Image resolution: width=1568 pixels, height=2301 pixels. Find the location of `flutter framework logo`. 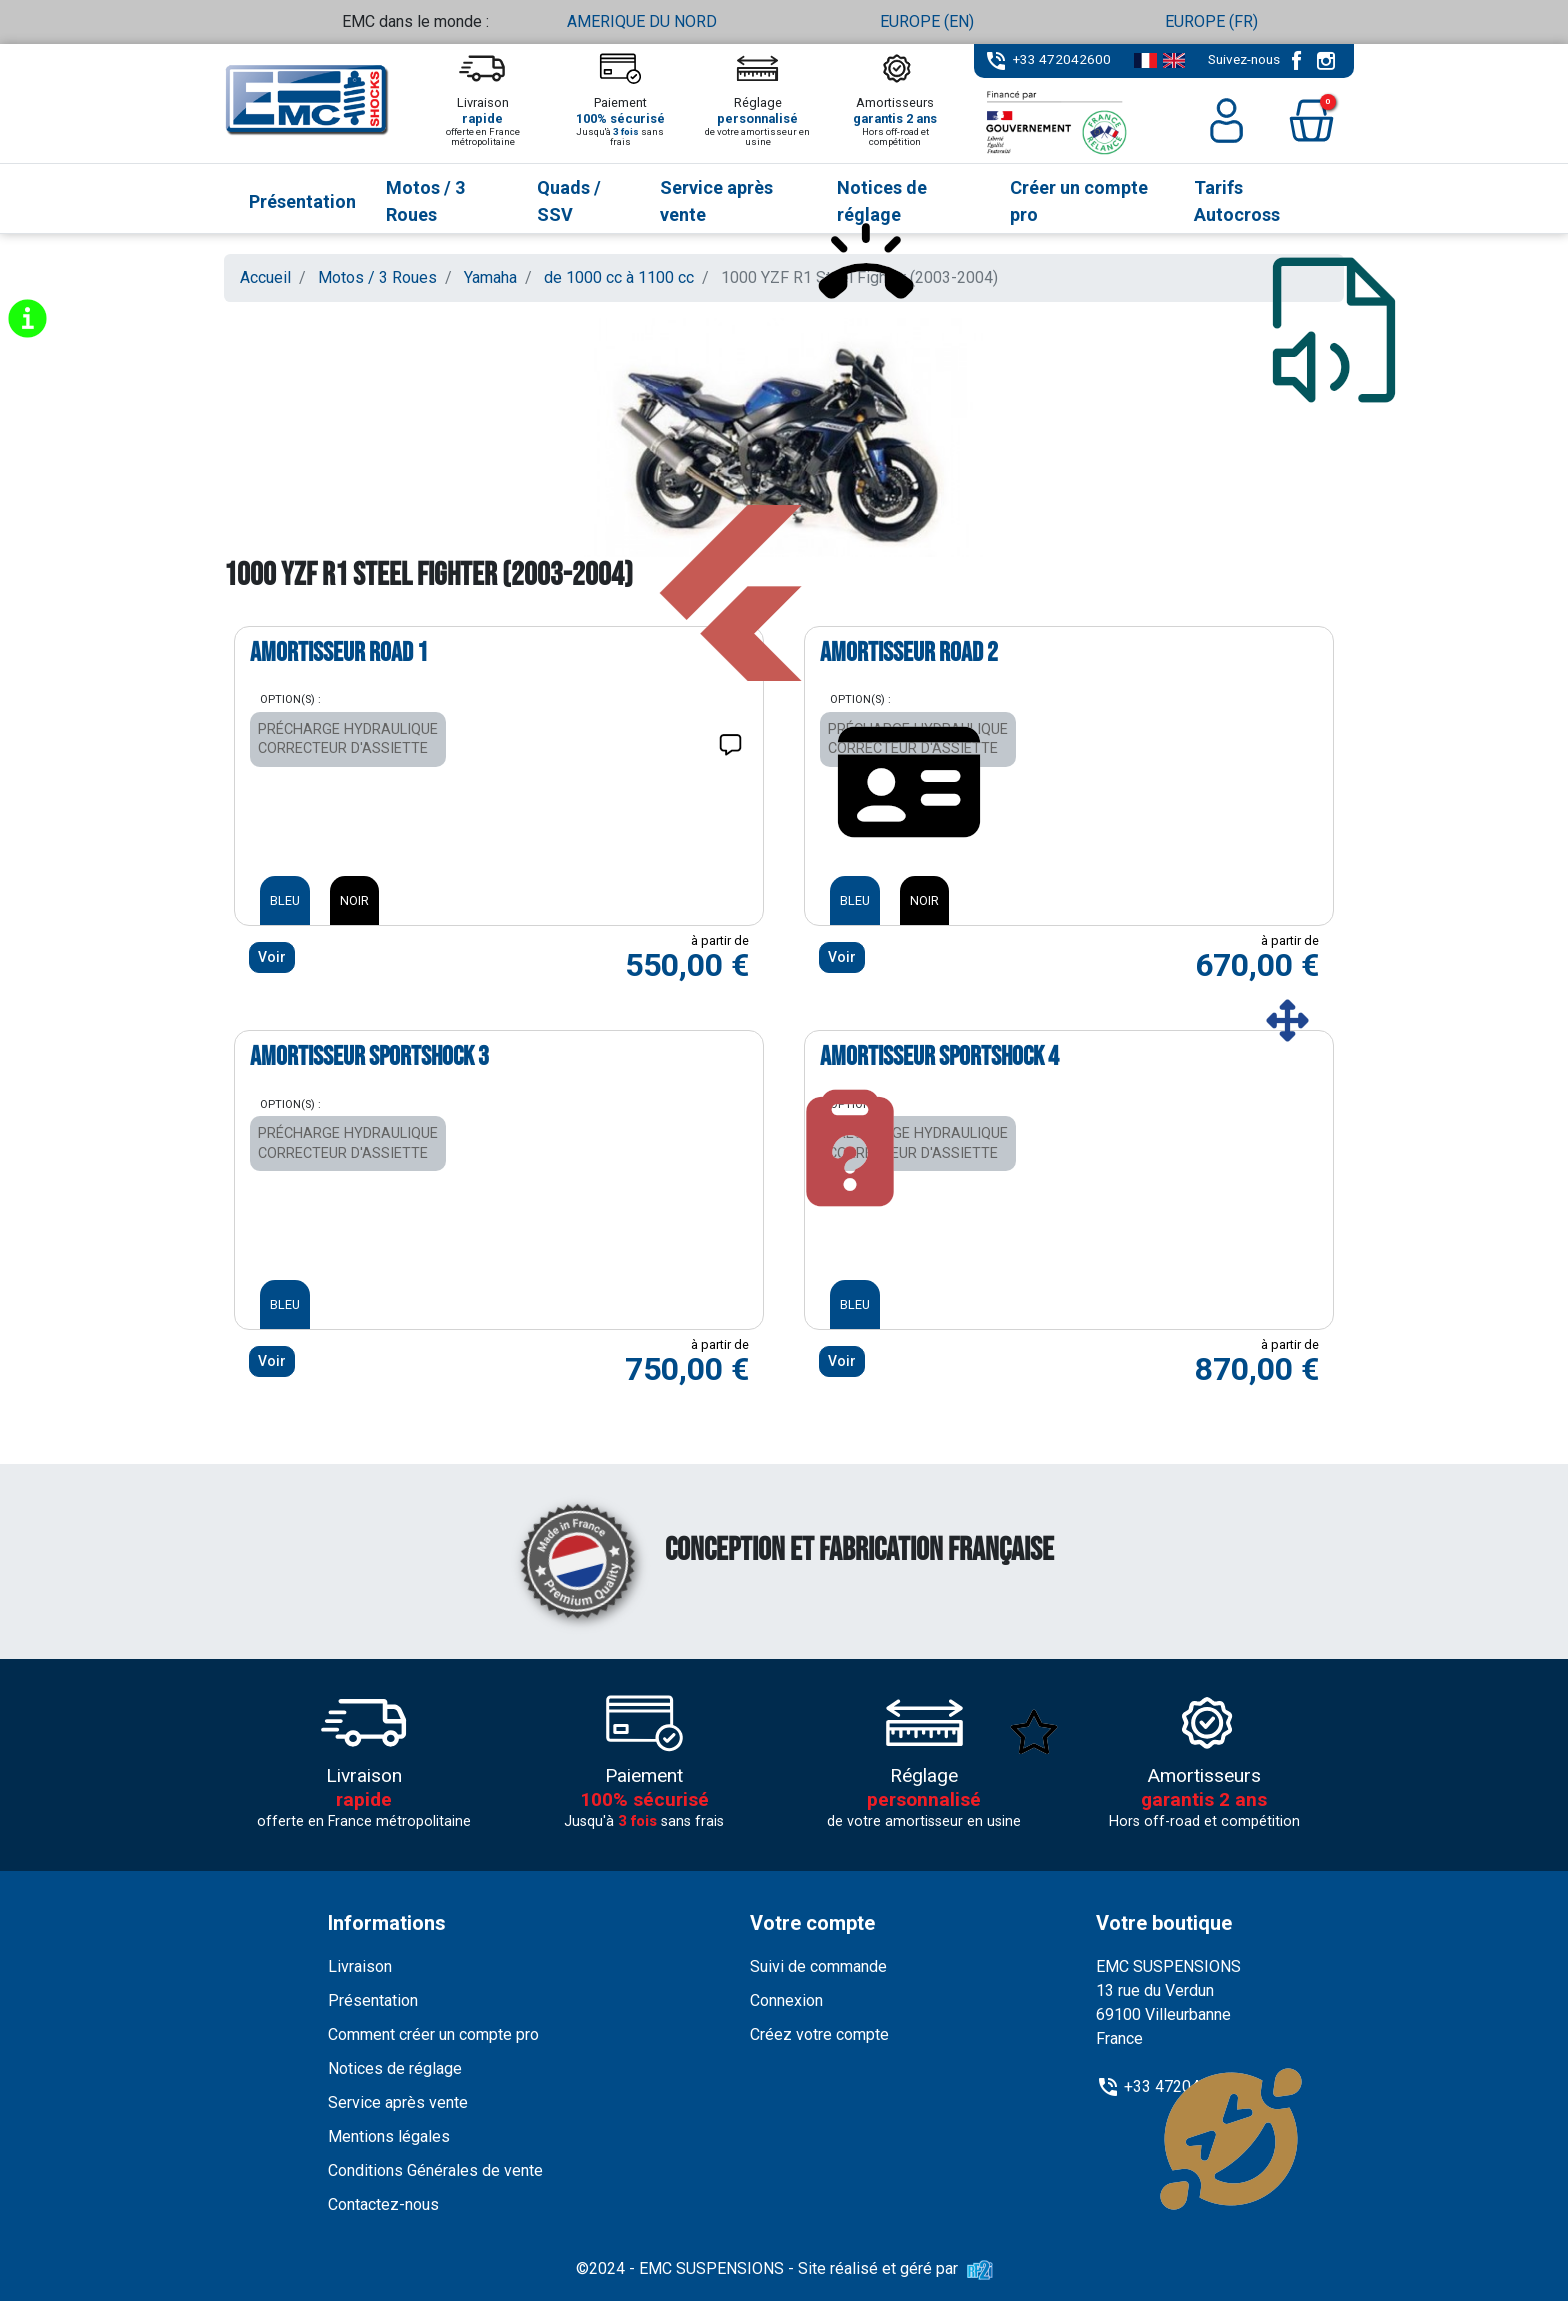

flutter framework logo is located at coordinates (731, 593).